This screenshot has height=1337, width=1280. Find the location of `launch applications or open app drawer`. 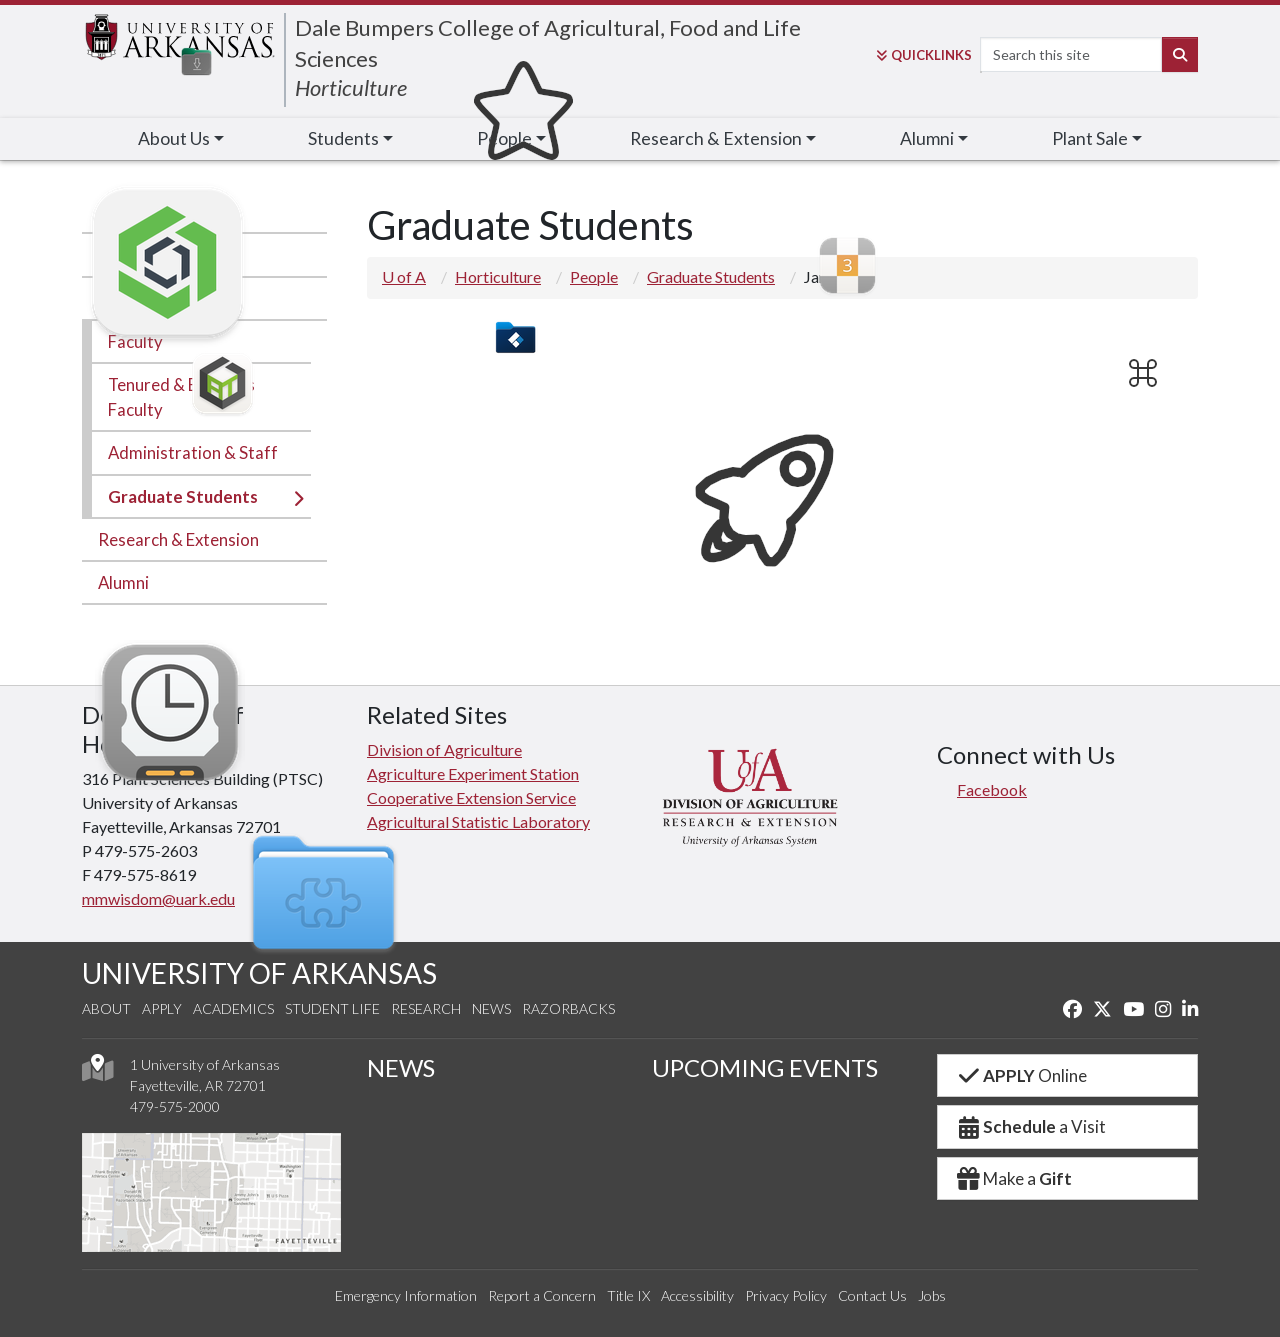

launch applications or open app drawer is located at coordinates (764, 500).